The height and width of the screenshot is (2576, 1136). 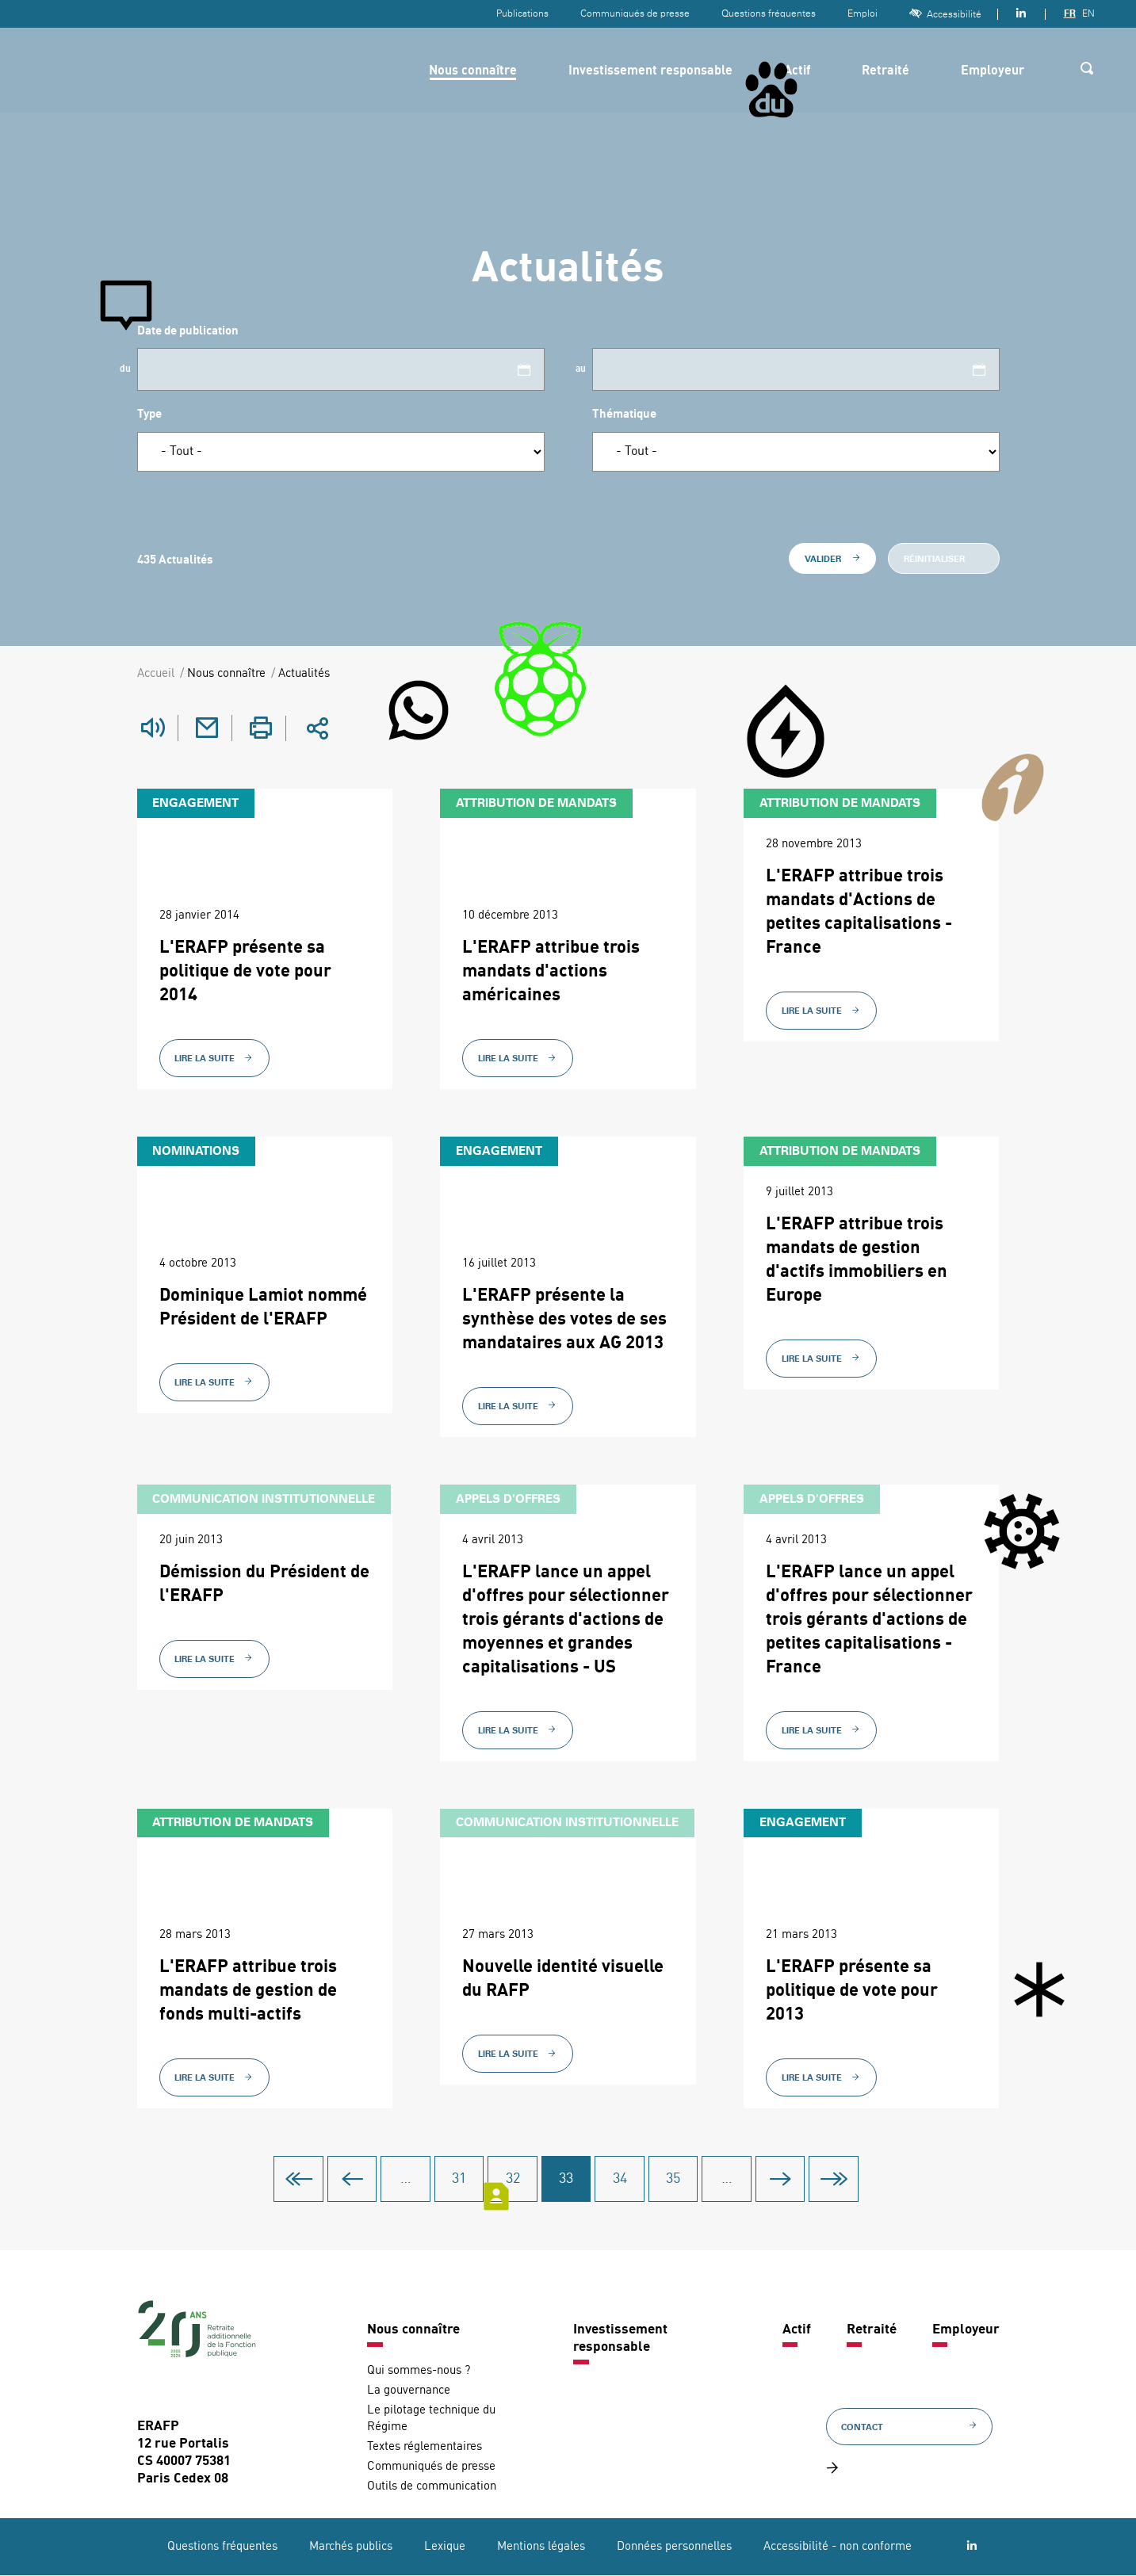 I want to click on indicates virus or infection detected, so click(x=1022, y=1531).